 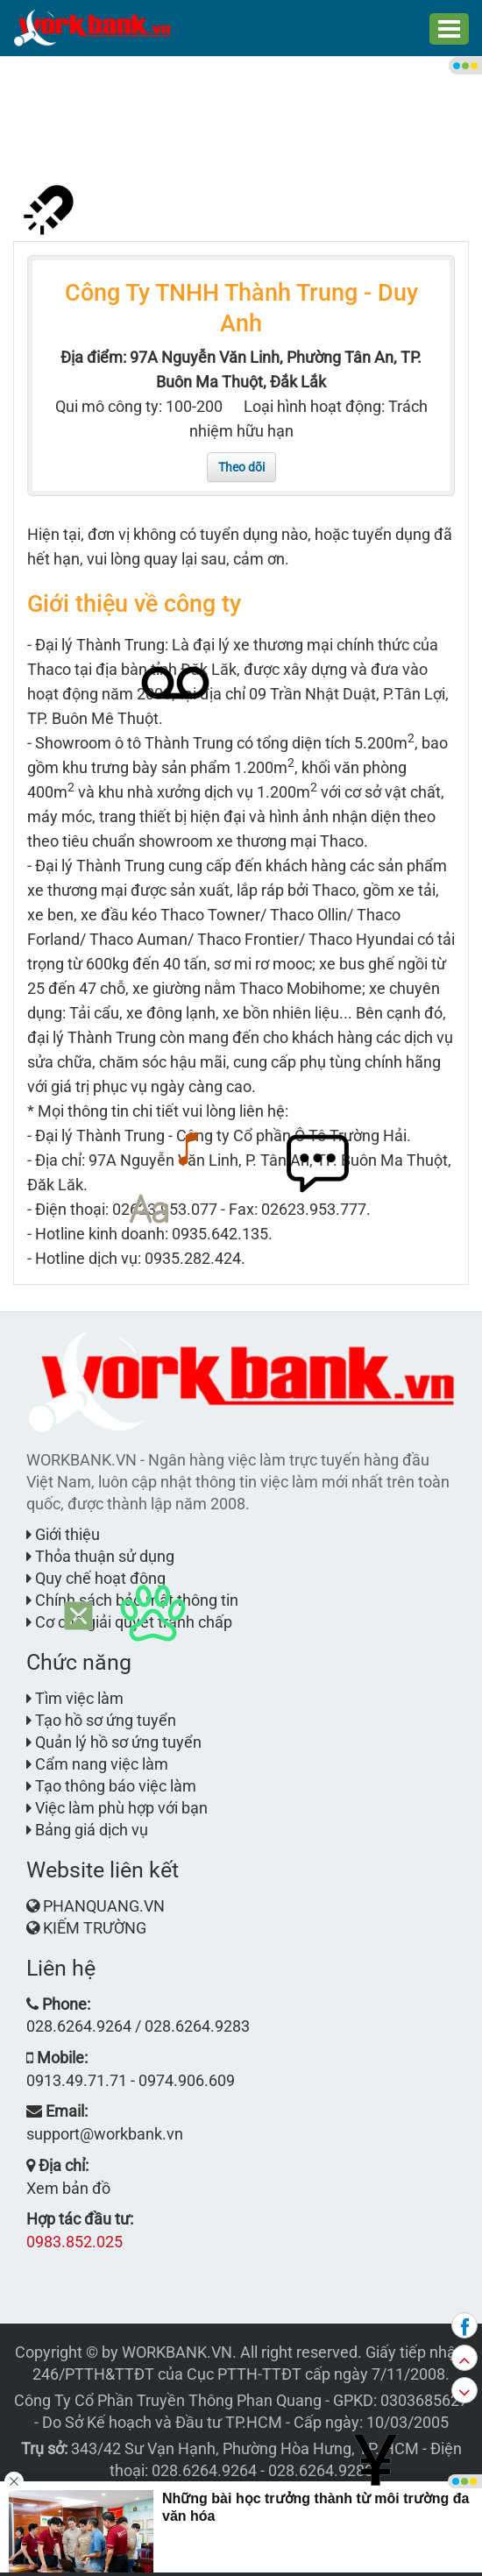 What do you see at coordinates (78, 1615) in the screenshot?
I see `close or dismiss a window` at bounding box center [78, 1615].